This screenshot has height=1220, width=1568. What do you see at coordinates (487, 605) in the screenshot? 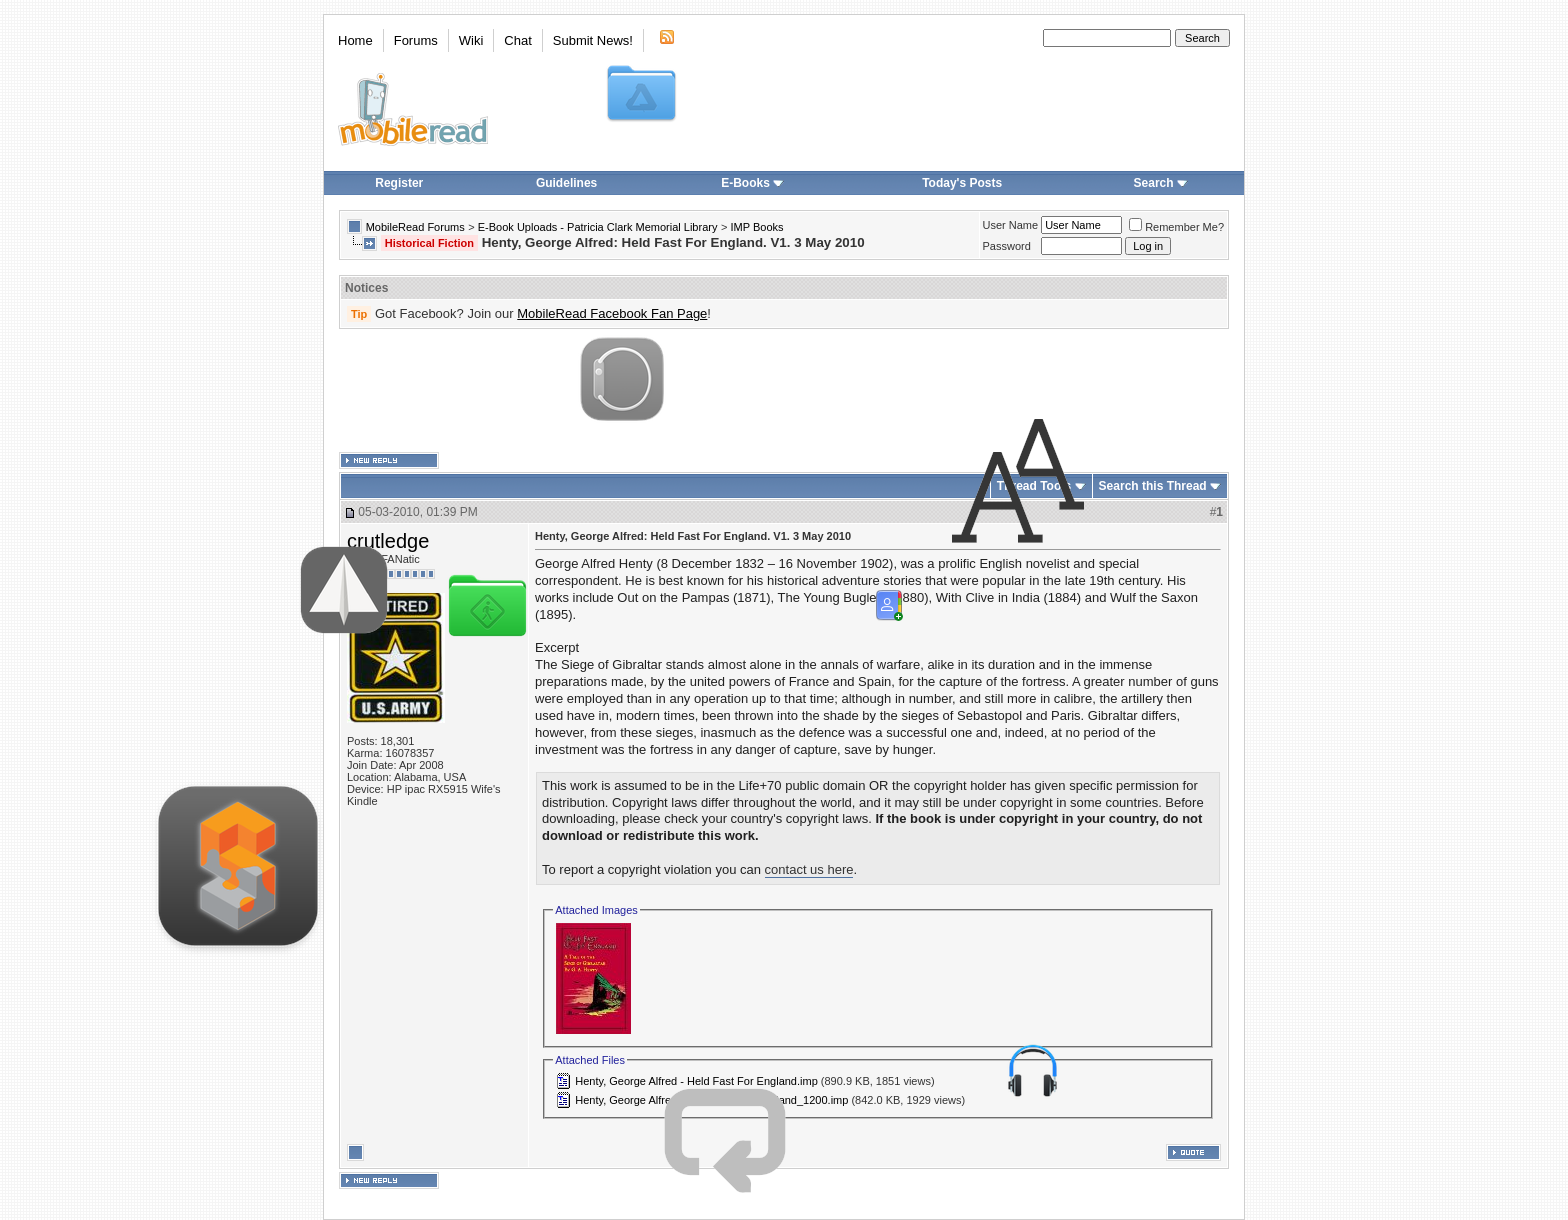
I see `access public or shared folder` at bounding box center [487, 605].